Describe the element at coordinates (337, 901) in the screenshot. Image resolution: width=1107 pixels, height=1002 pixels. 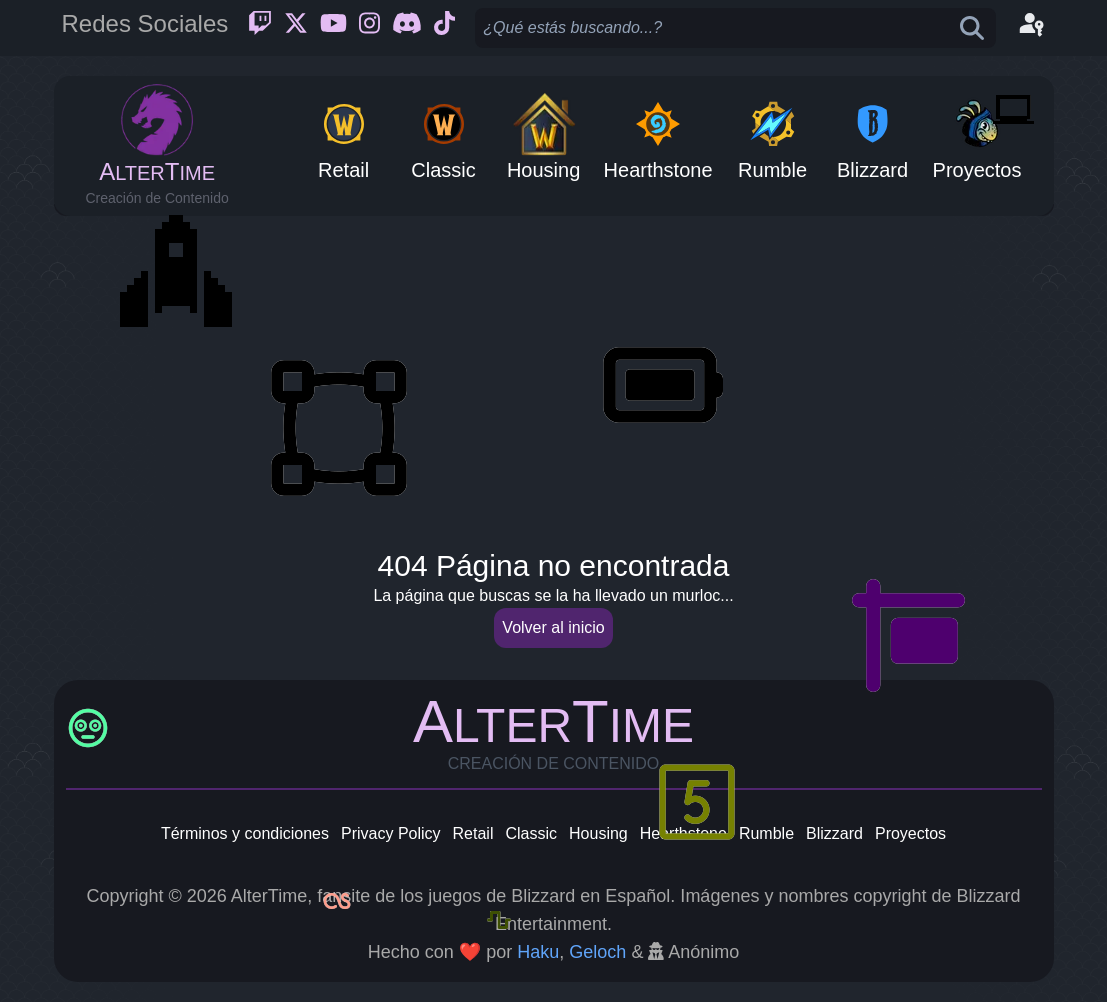
I see `connect to Last.fm account` at that location.